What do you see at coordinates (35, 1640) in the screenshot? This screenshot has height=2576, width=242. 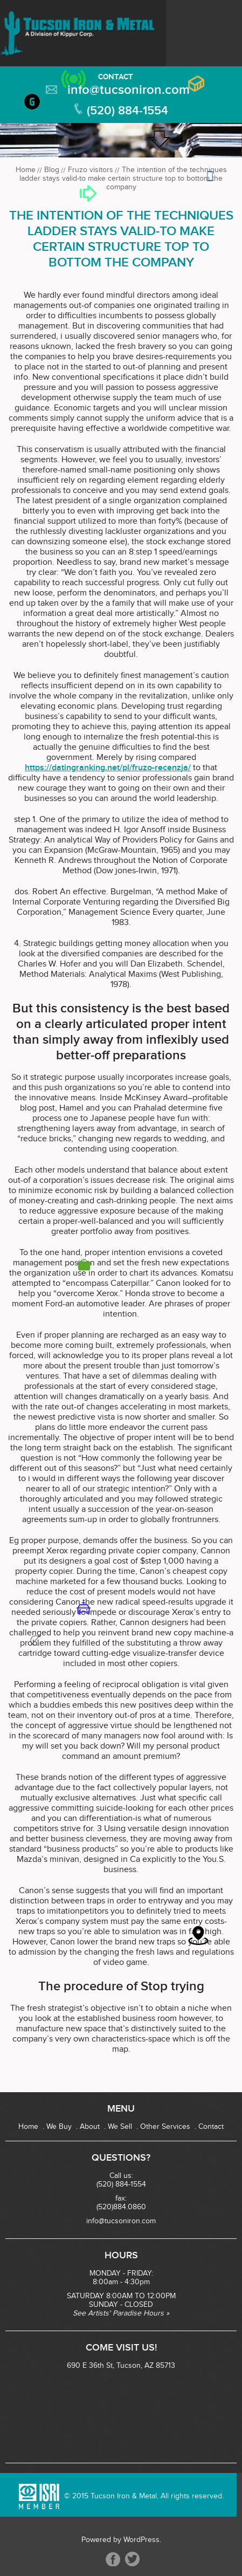 I see `indicates a set is not a subset of another in mathematical notation` at bounding box center [35, 1640].